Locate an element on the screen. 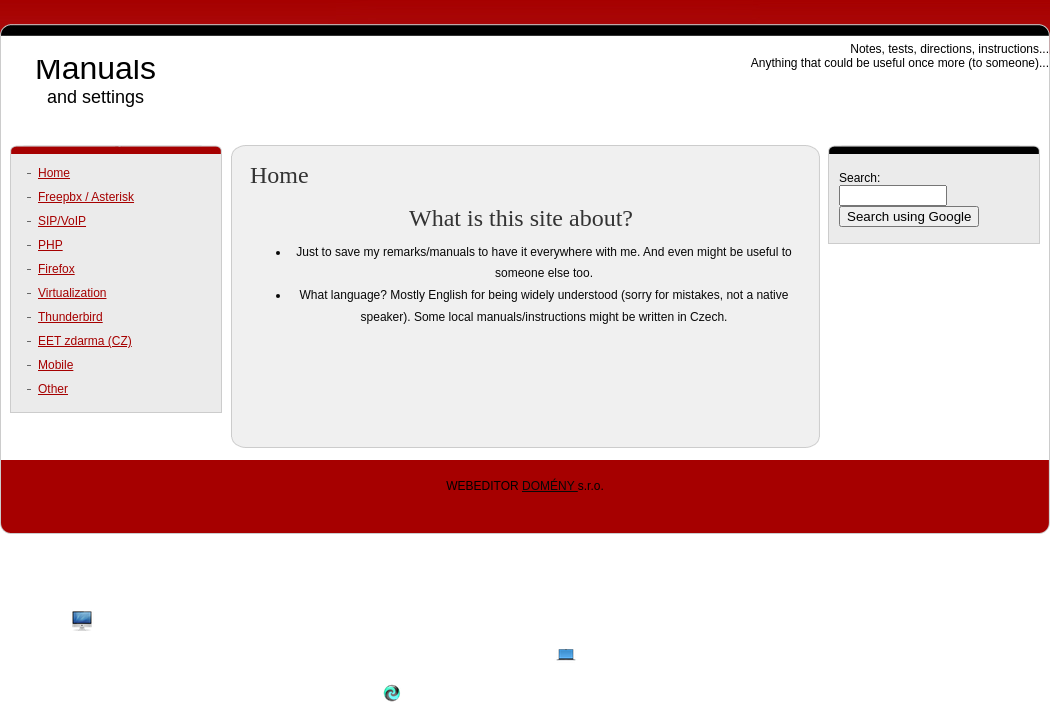 The image size is (1050, 720). disk erasing or secure wipe in progress is located at coordinates (392, 693).